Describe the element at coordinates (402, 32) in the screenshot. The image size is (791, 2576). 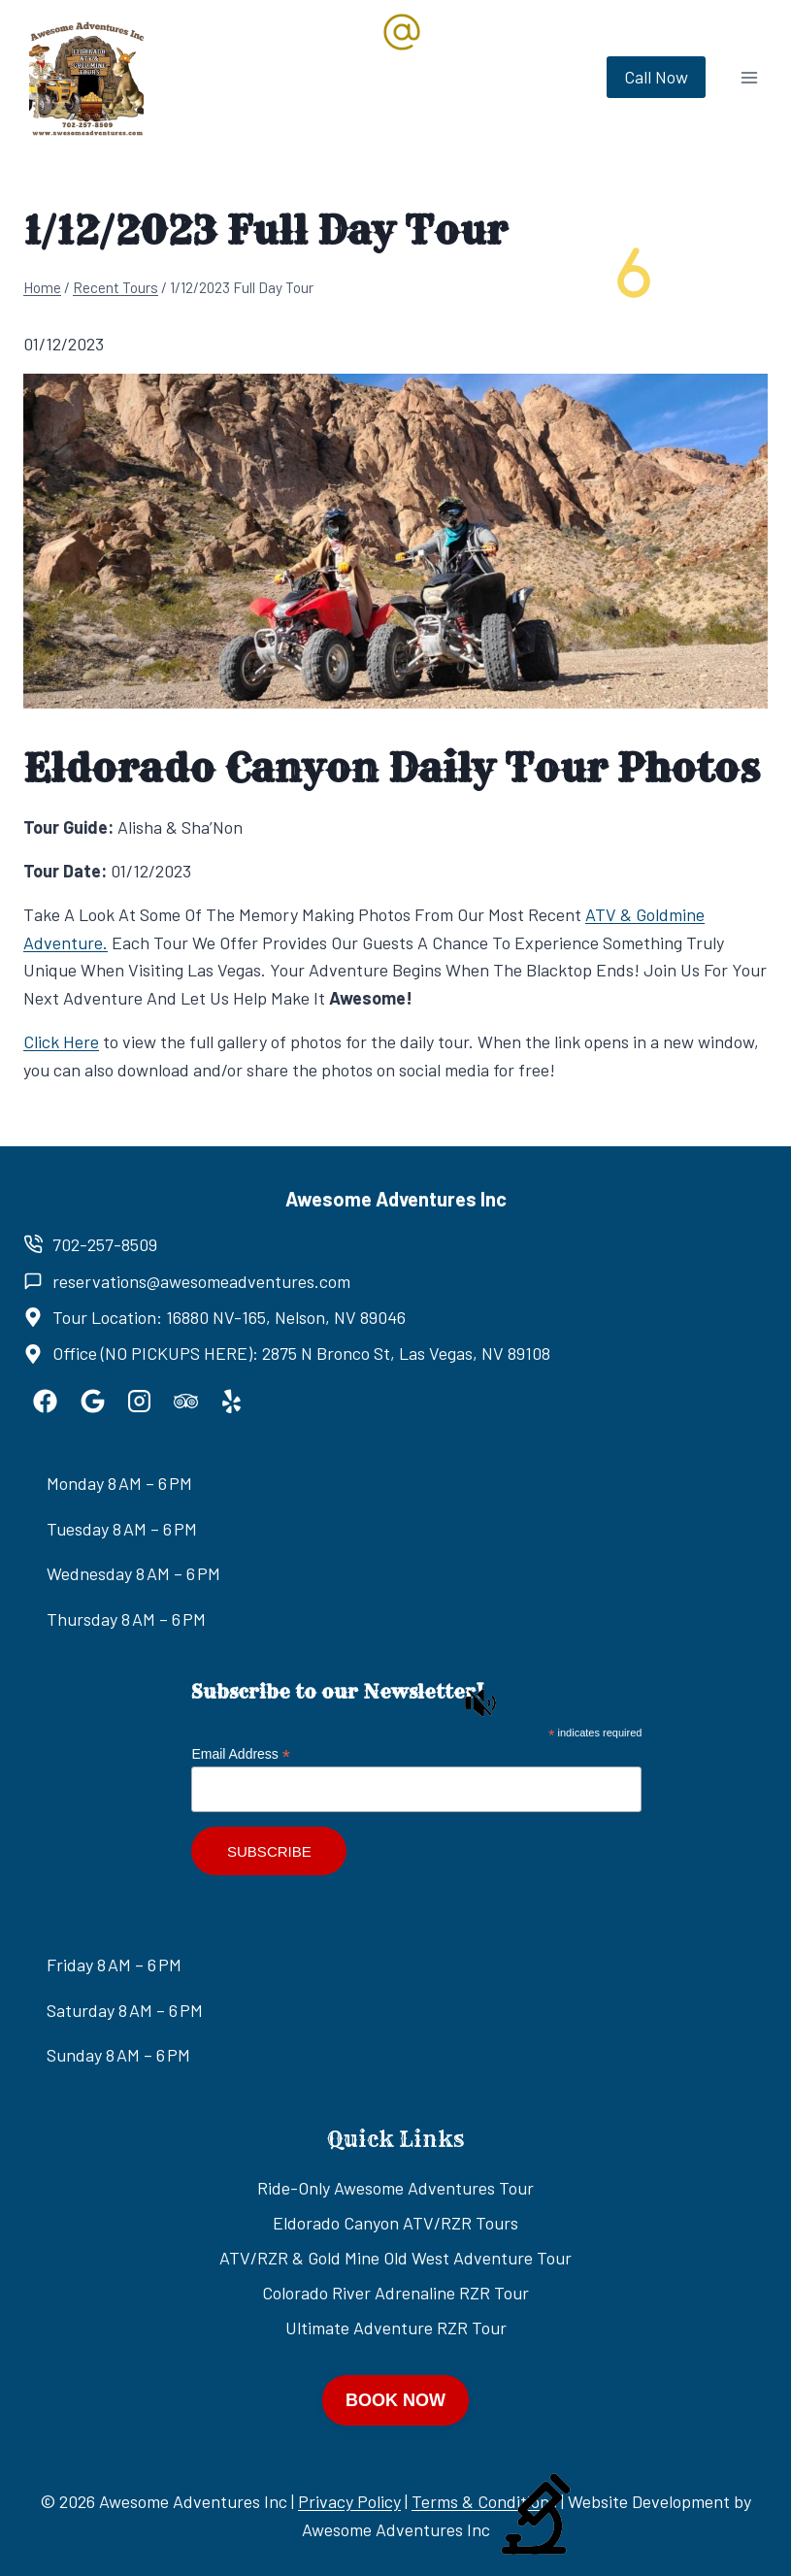
I see `enter an email address` at that location.